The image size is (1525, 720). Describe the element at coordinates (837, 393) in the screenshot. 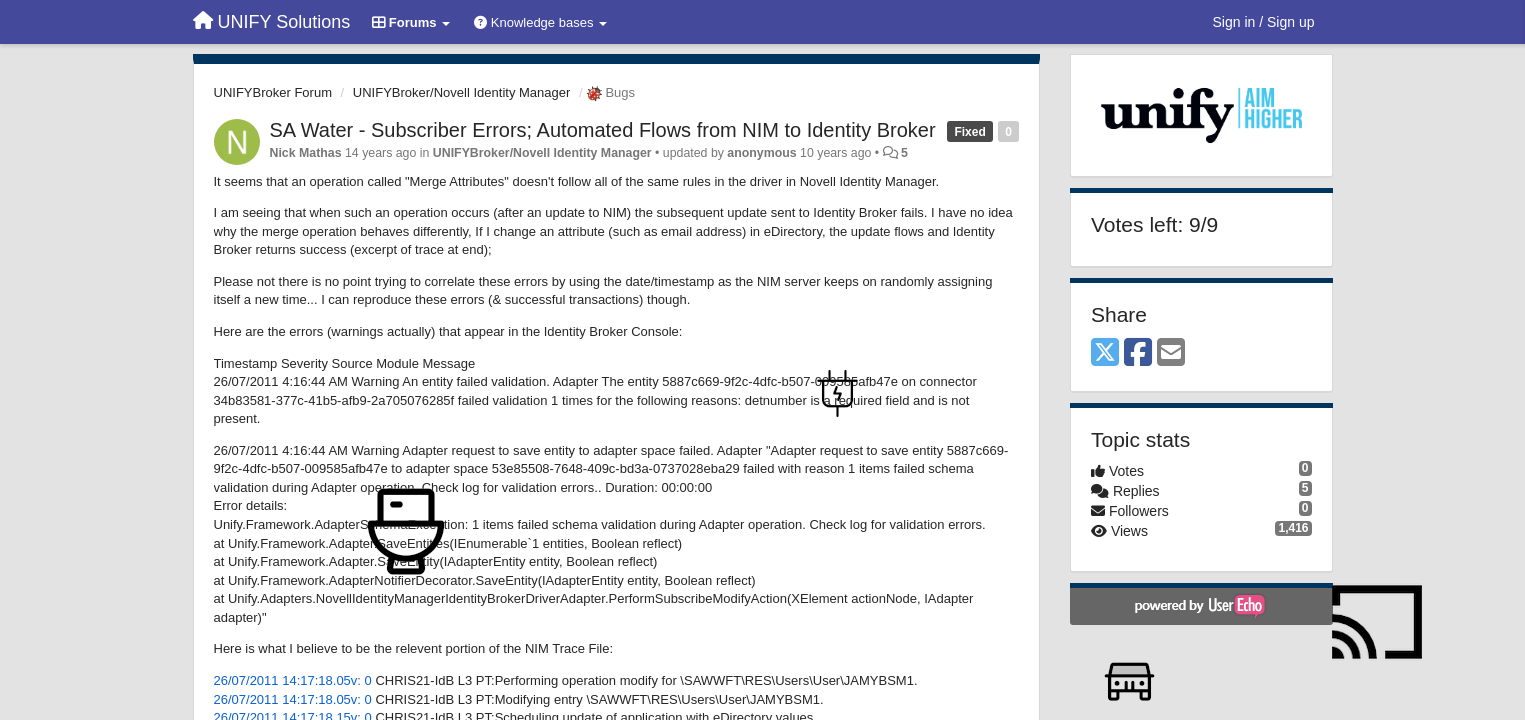

I see `device is currently charging` at that location.